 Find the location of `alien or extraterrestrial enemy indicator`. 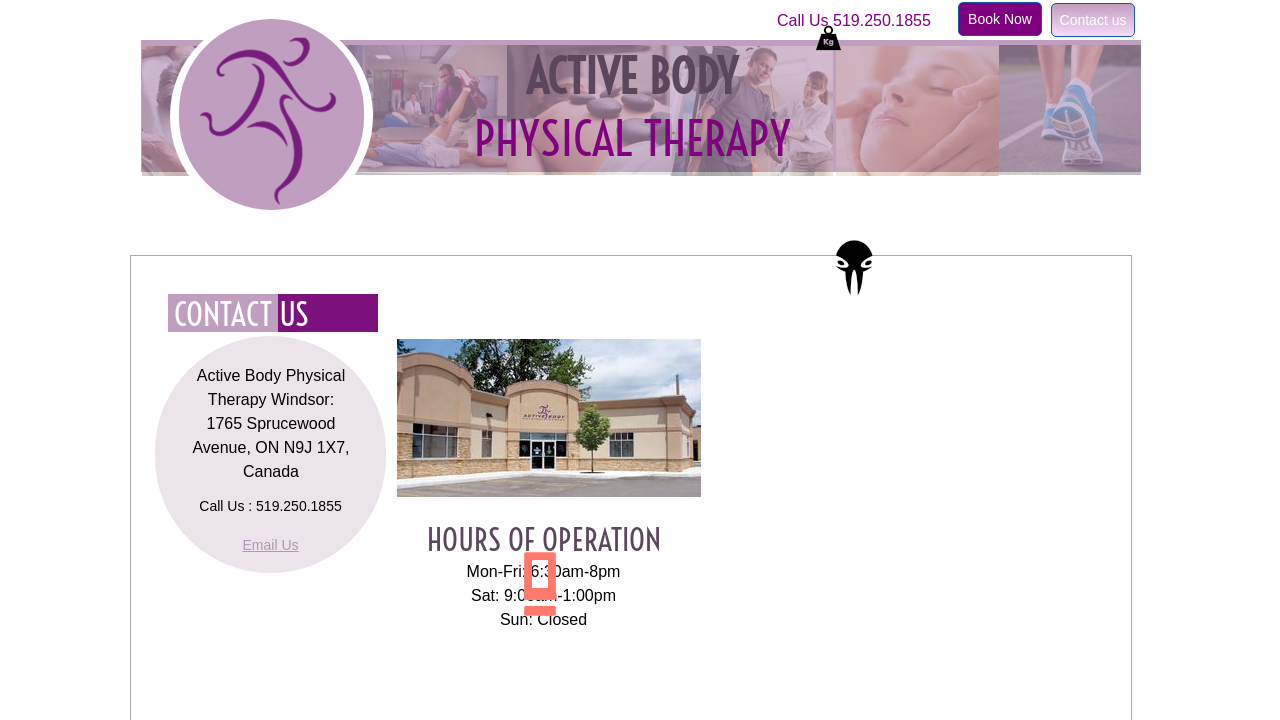

alien or extraterrestrial enemy indicator is located at coordinates (854, 268).